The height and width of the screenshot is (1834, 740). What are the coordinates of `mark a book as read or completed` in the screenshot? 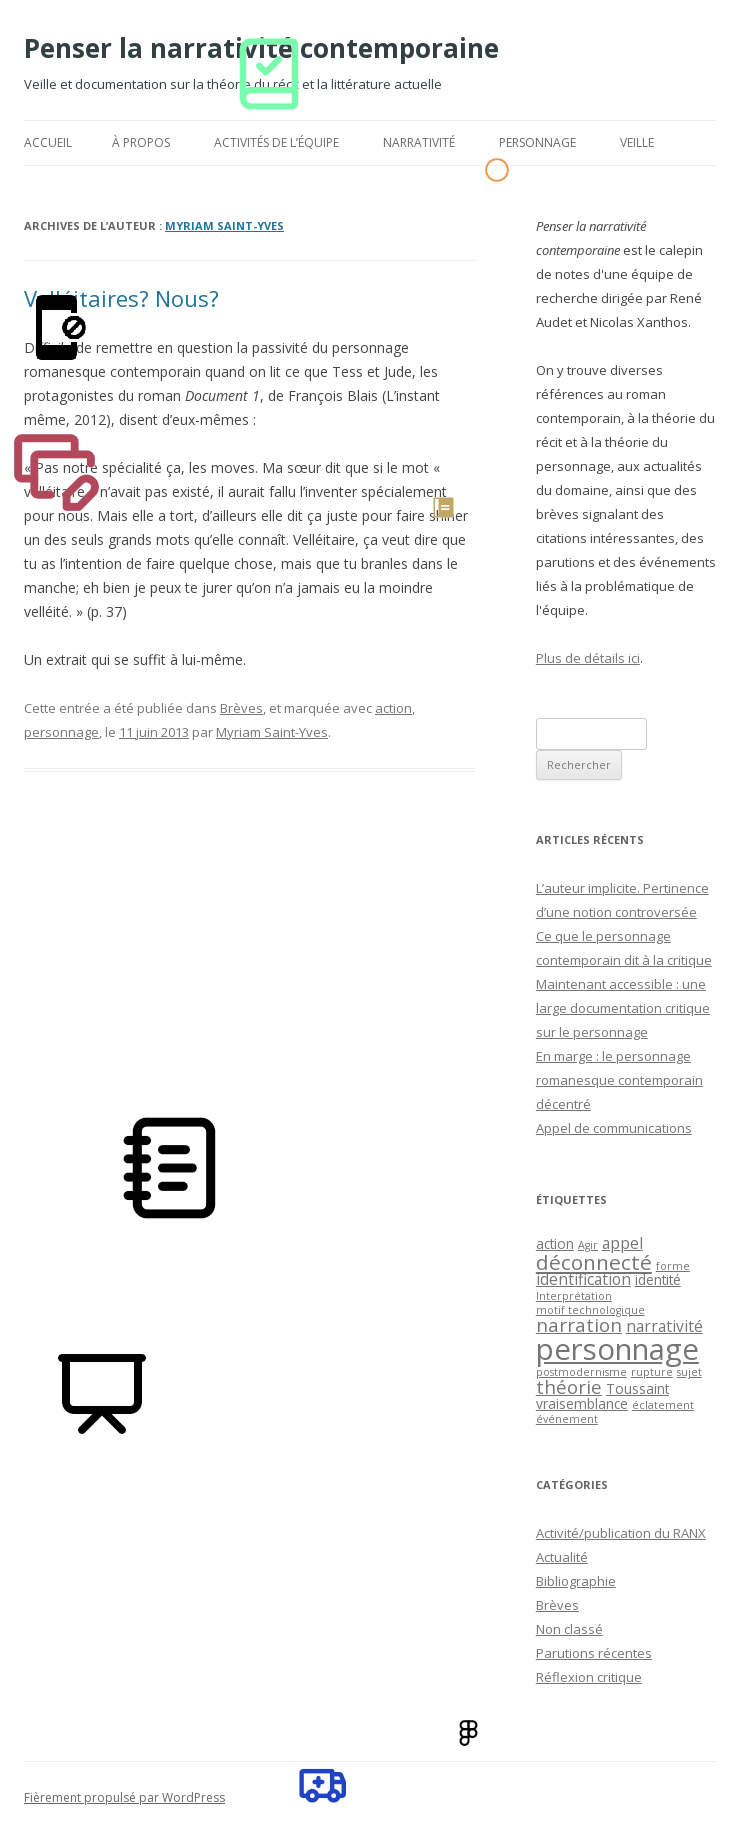 It's located at (269, 74).